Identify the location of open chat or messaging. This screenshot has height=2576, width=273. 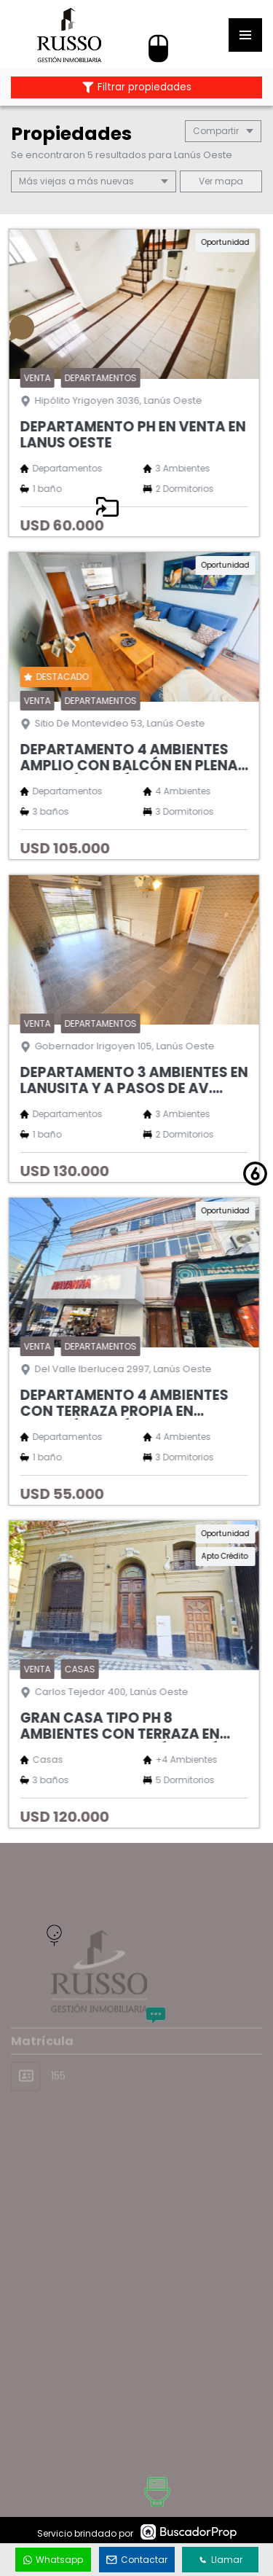
(22, 327).